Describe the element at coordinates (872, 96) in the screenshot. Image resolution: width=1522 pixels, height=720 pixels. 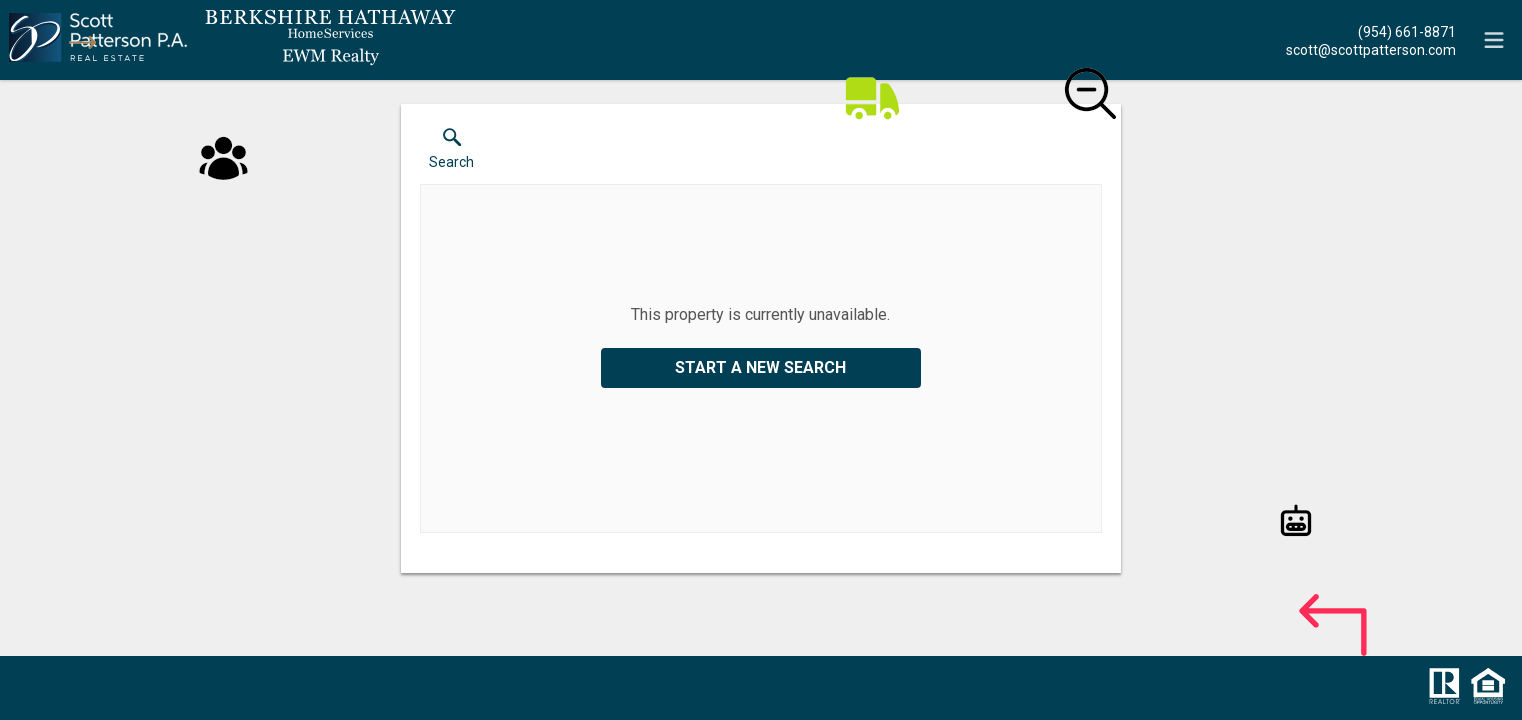
I see `track your delivery status` at that location.